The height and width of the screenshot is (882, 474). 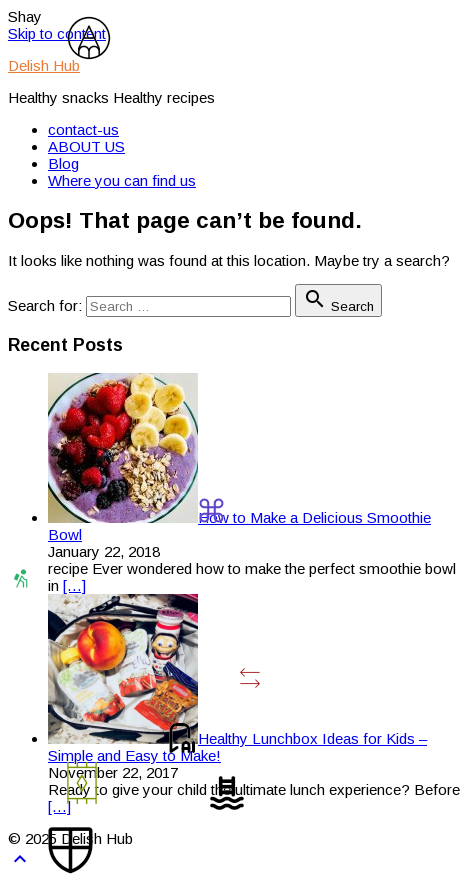 I want to click on edit or modify content, so click(x=89, y=38).